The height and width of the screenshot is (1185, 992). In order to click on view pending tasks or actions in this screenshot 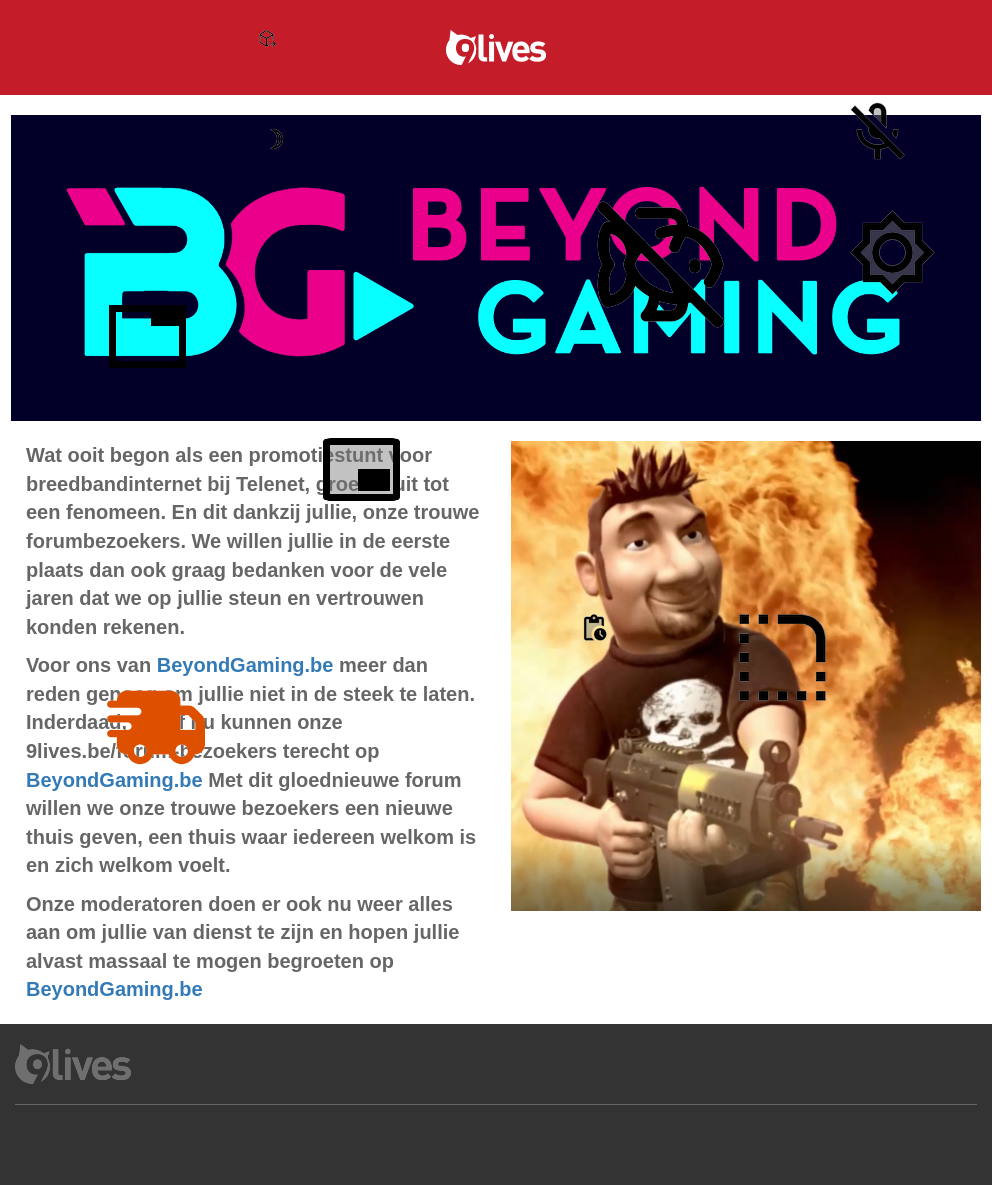, I will do `click(594, 628)`.